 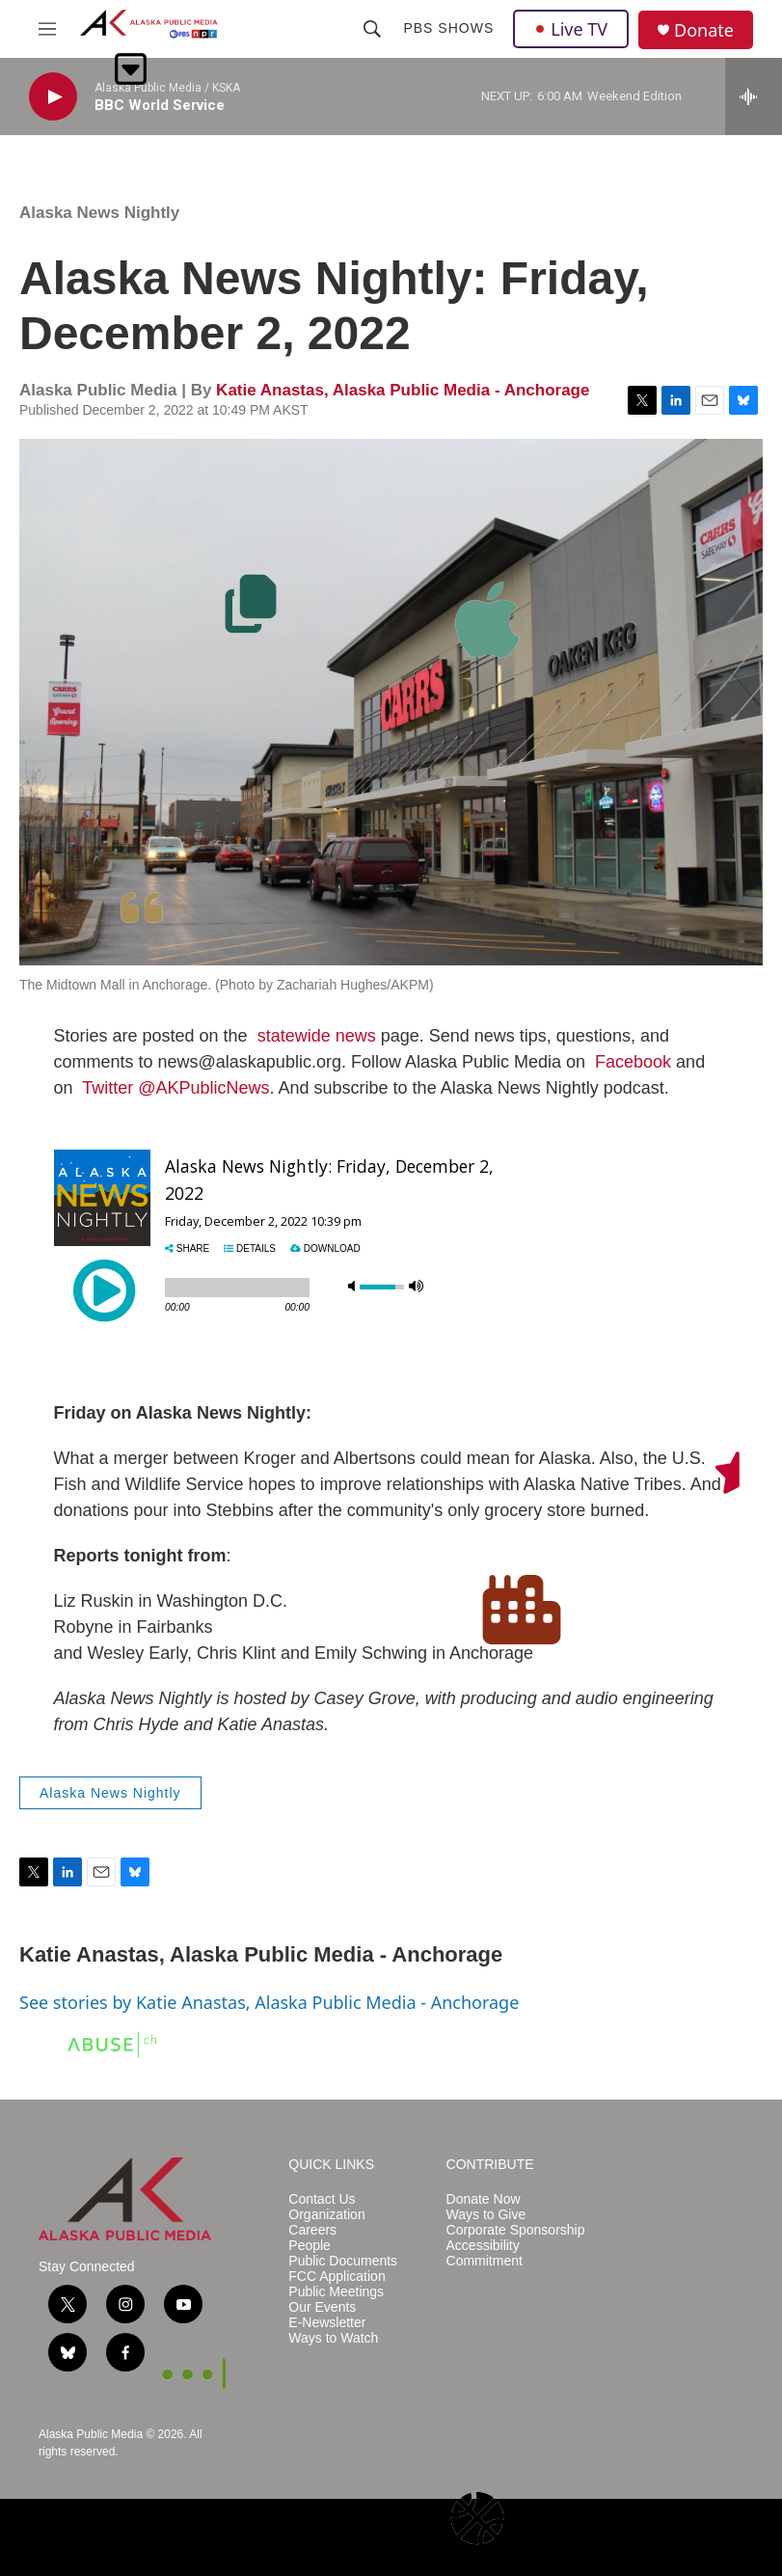 I want to click on expand dropdown menu, so click(x=130, y=68).